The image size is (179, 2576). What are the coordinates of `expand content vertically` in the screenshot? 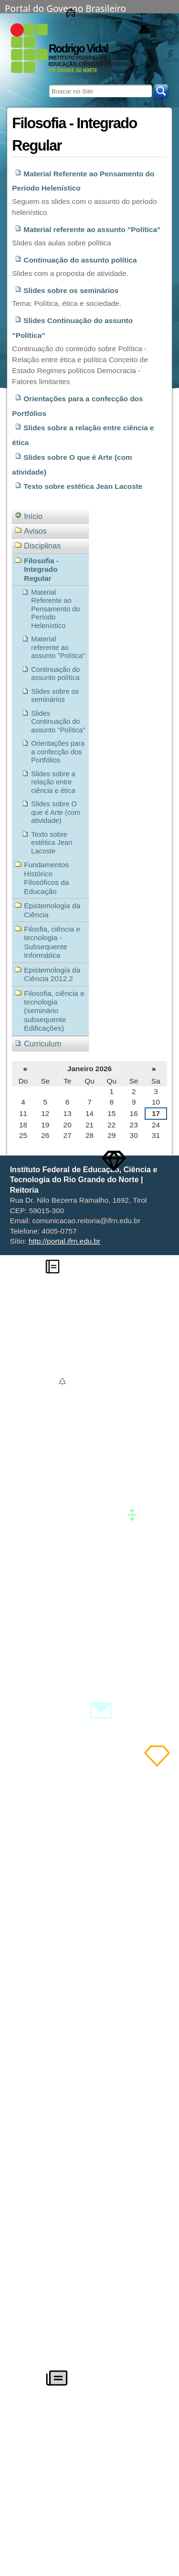 It's located at (132, 1515).